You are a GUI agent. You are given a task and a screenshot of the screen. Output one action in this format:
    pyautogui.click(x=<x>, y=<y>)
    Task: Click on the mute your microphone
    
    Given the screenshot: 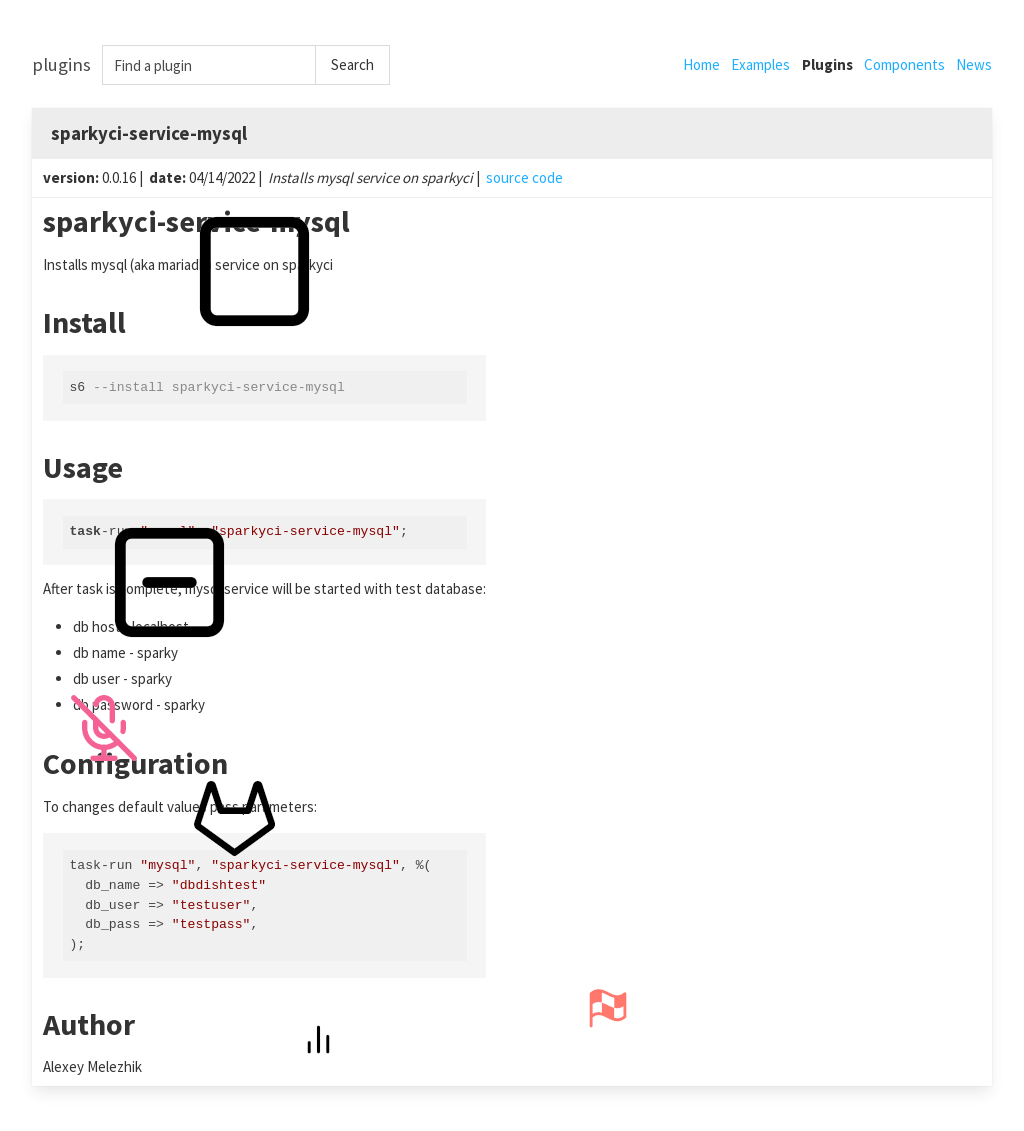 What is the action you would take?
    pyautogui.click(x=104, y=728)
    